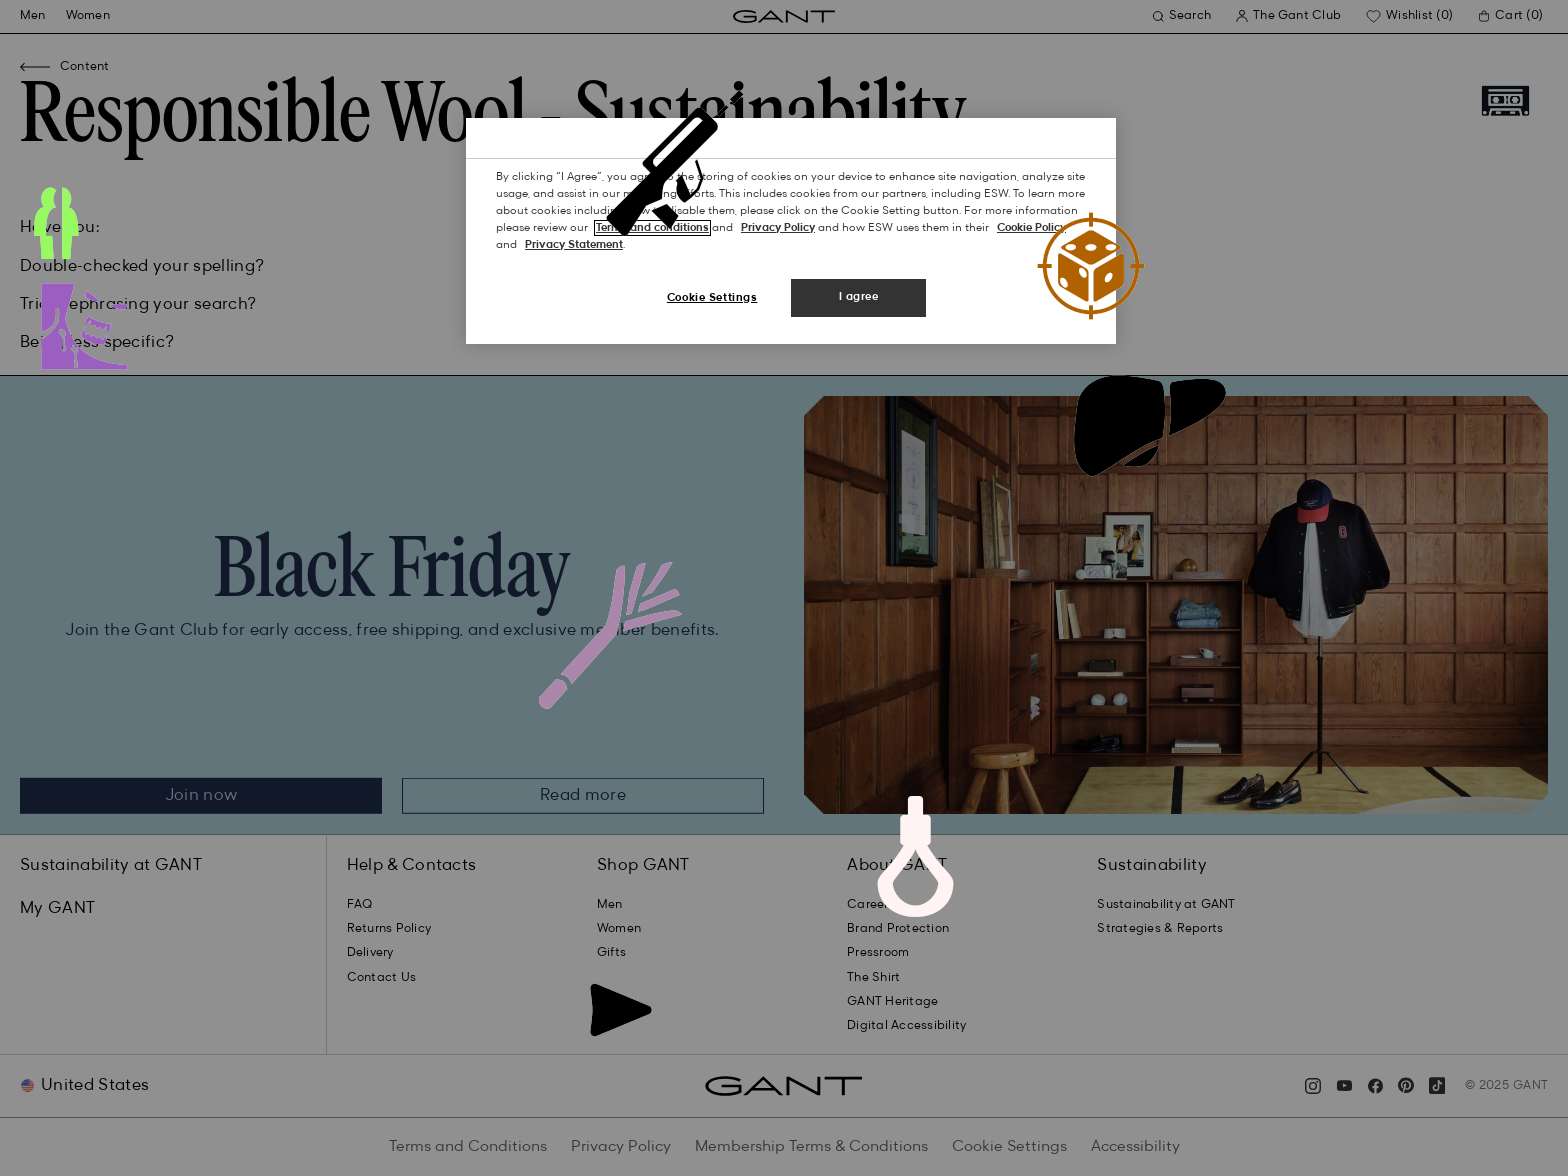  I want to click on vampire bite attack action in a game, so click(84, 326).